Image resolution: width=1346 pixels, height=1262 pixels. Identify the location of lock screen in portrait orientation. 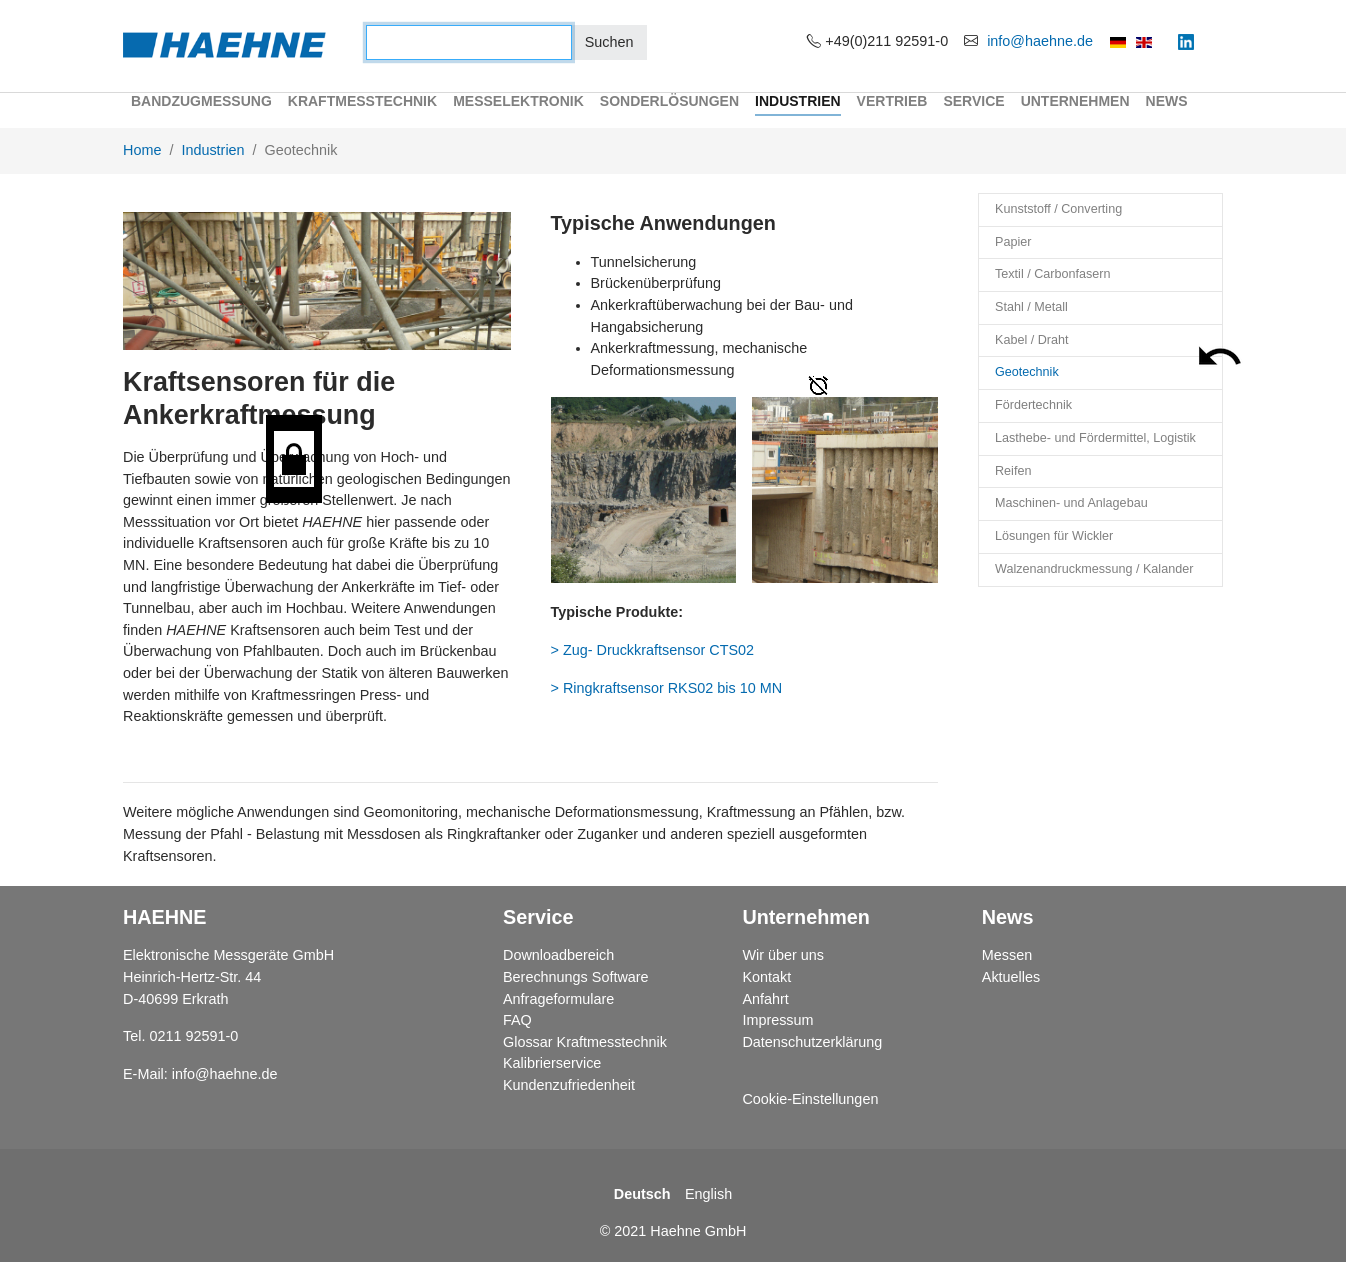
(294, 459).